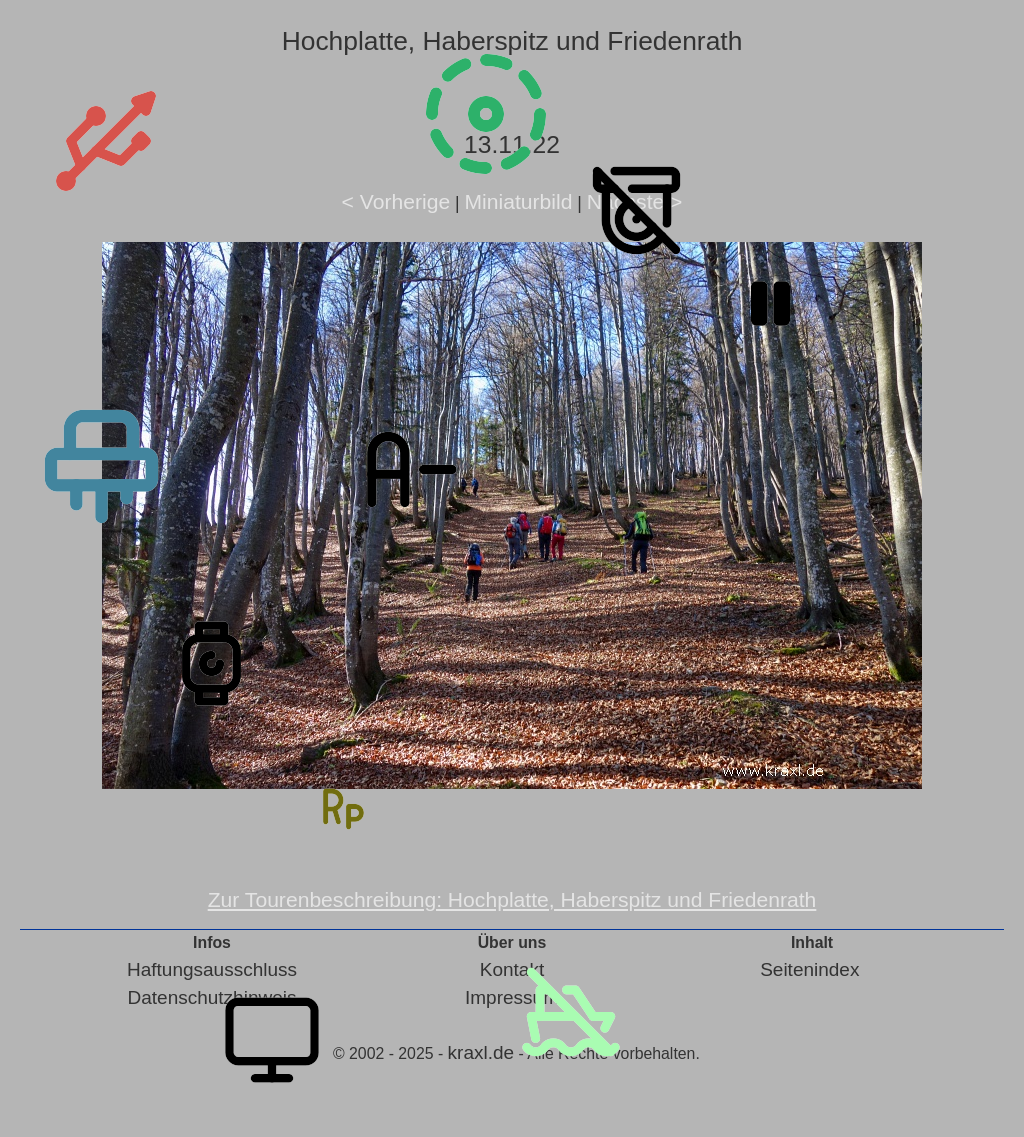 This screenshot has height=1137, width=1024. What do you see at coordinates (101, 466) in the screenshot?
I see `shred or permanently delete a document` at bounding box center [101, 466].